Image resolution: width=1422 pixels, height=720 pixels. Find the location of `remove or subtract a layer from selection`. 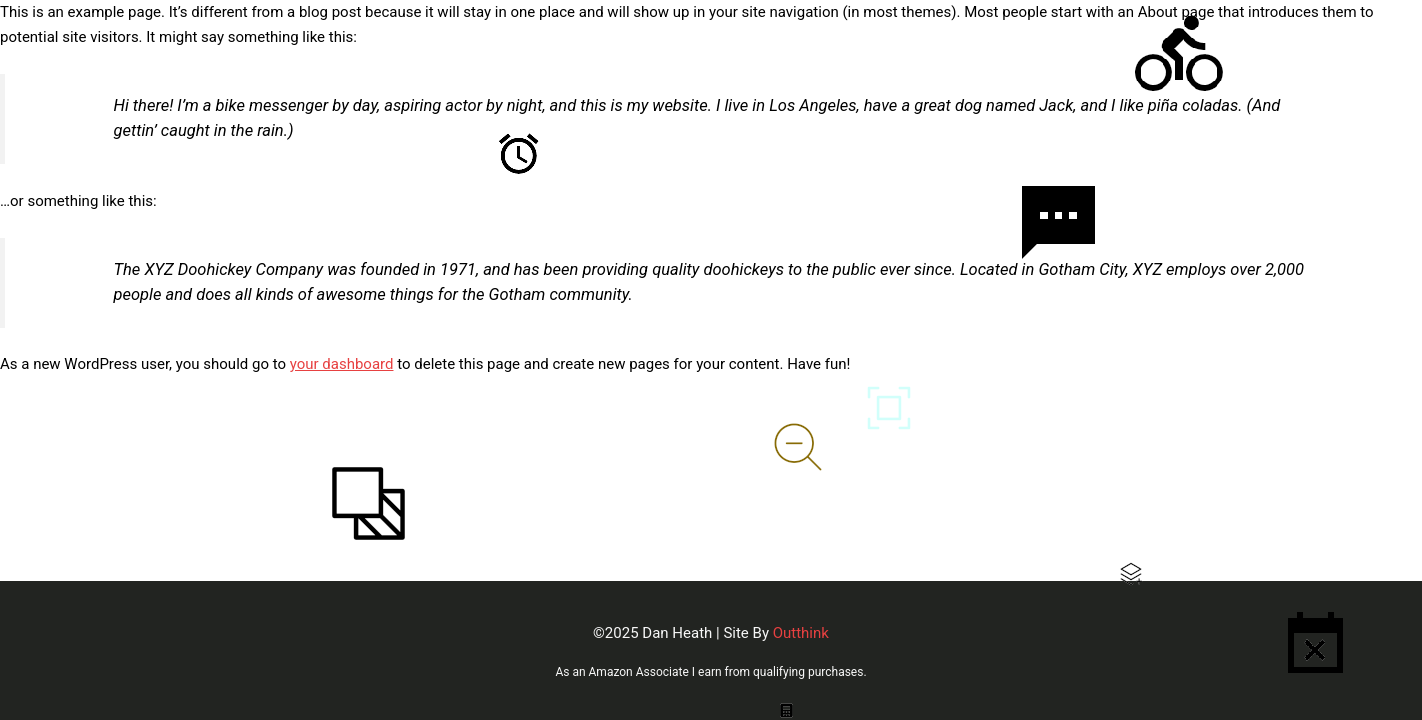

remove or subtract a layer from selection is located at coordinates (368, 503).